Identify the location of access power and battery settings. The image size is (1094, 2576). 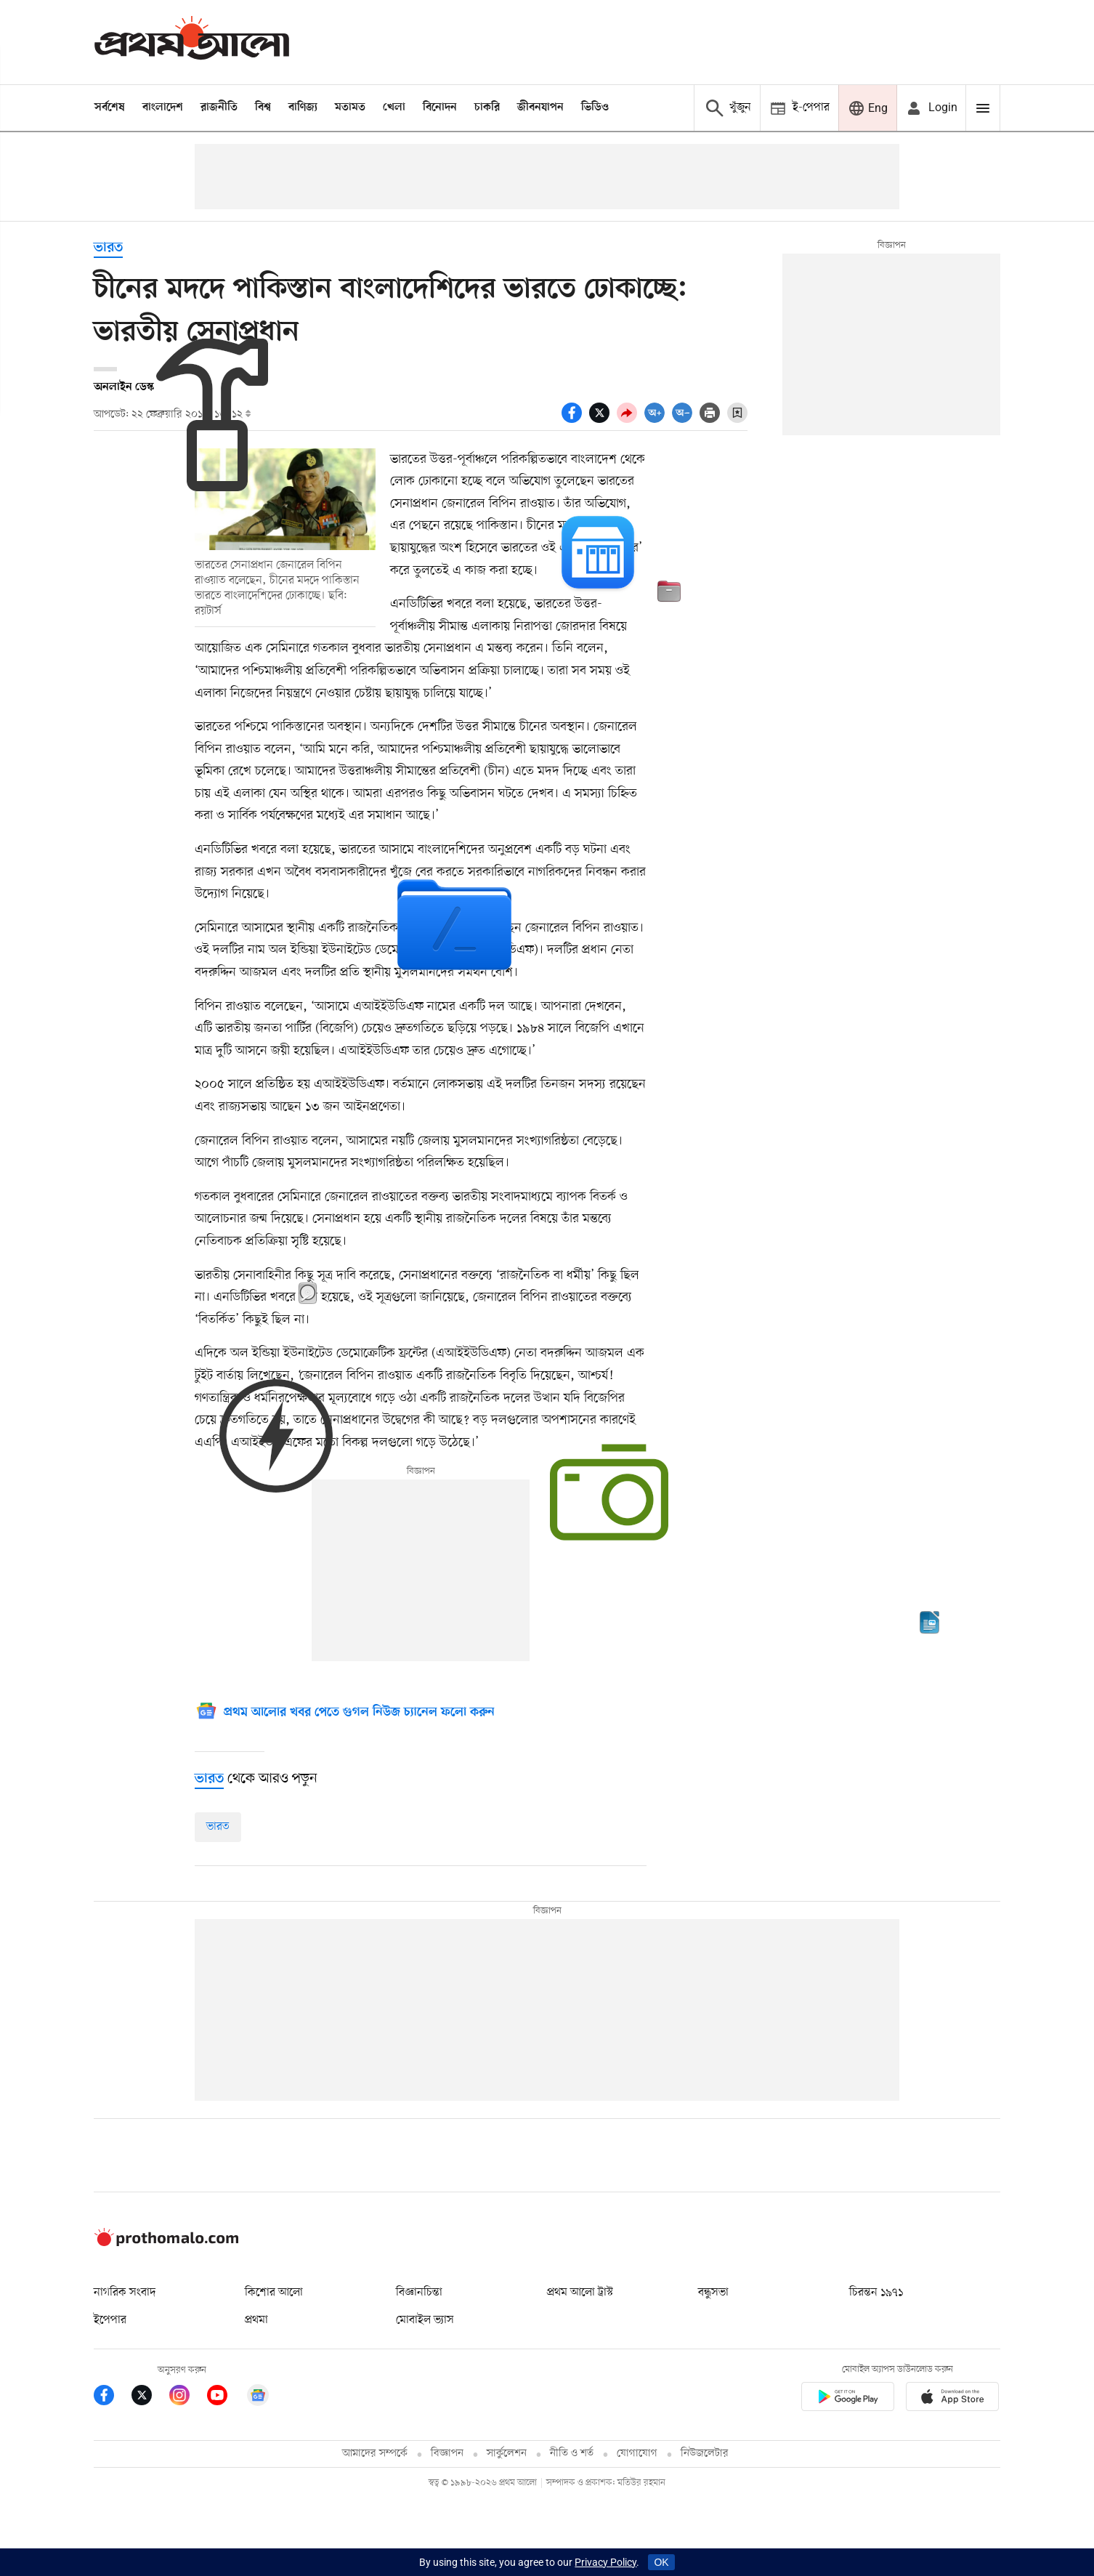
(276, 1436).